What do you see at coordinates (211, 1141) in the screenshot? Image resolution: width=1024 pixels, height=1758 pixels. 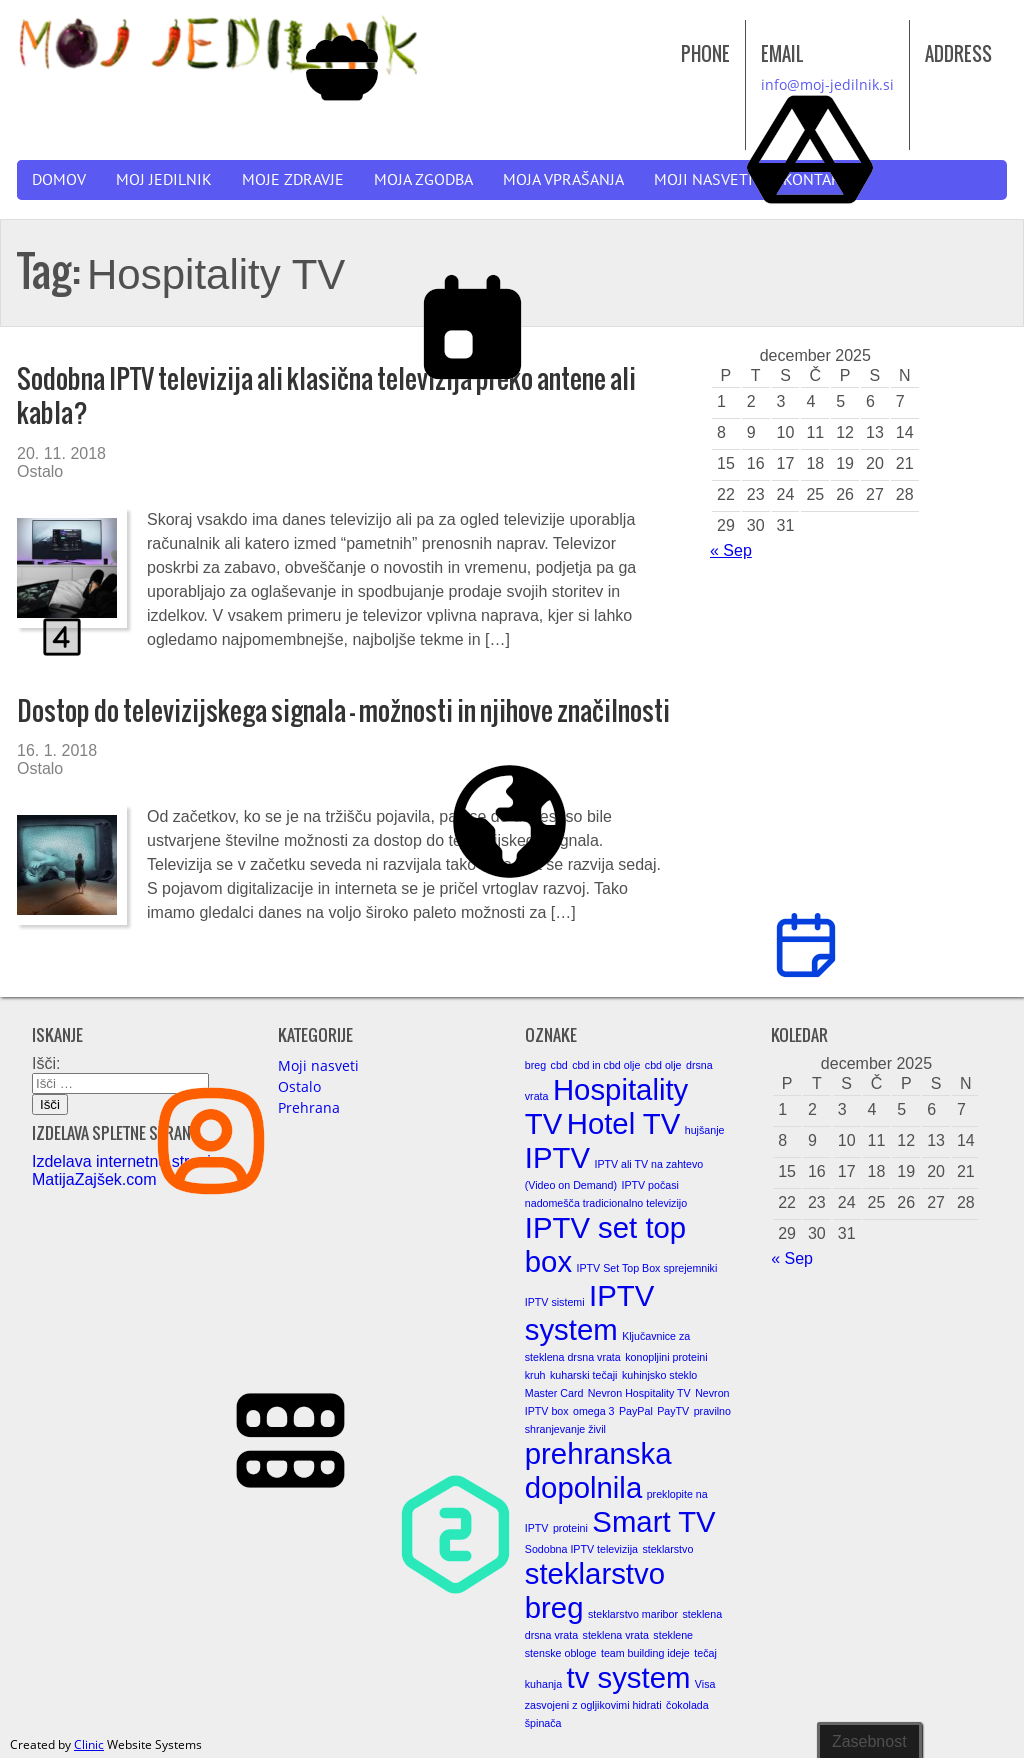 I see `view user profile` at bounding box center [211, 1141].